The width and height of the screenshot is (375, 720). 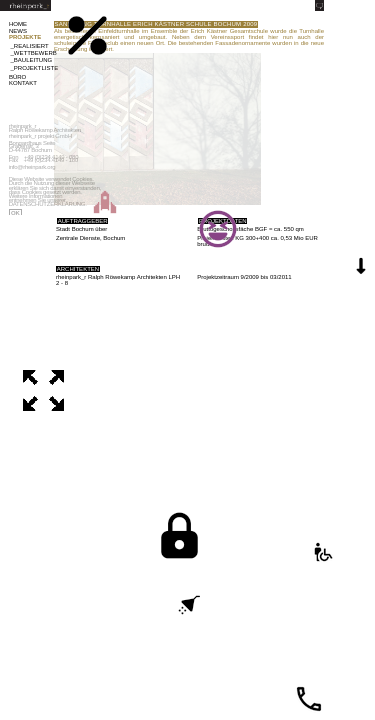 What do you see at coordinates (361, 266) in the screenshot?
I see `scroll down or view more content` at bounding box center [361, 266].